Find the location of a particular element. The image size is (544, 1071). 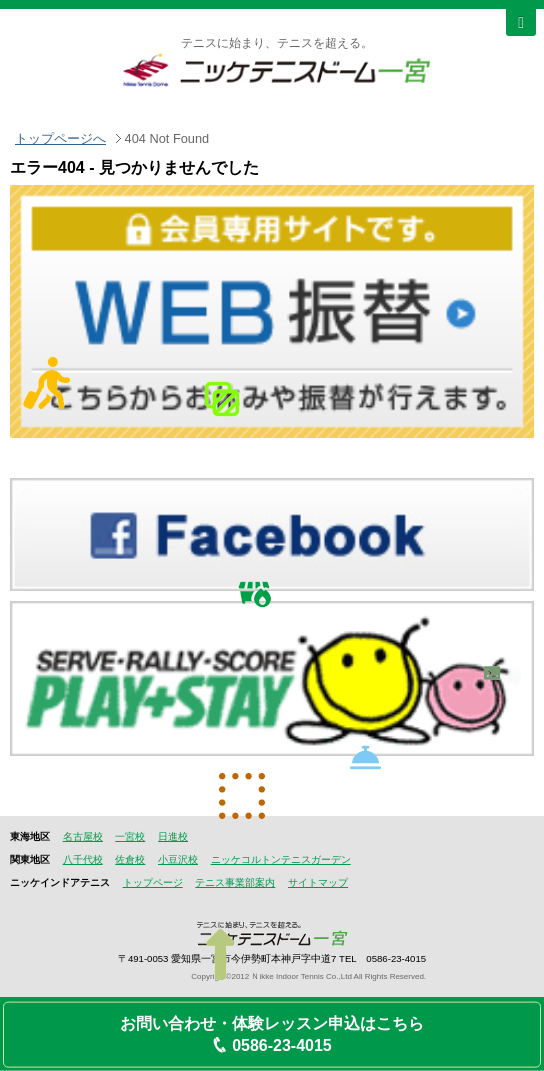

remove all borders from selected cells is located at coordinates (242, 796).